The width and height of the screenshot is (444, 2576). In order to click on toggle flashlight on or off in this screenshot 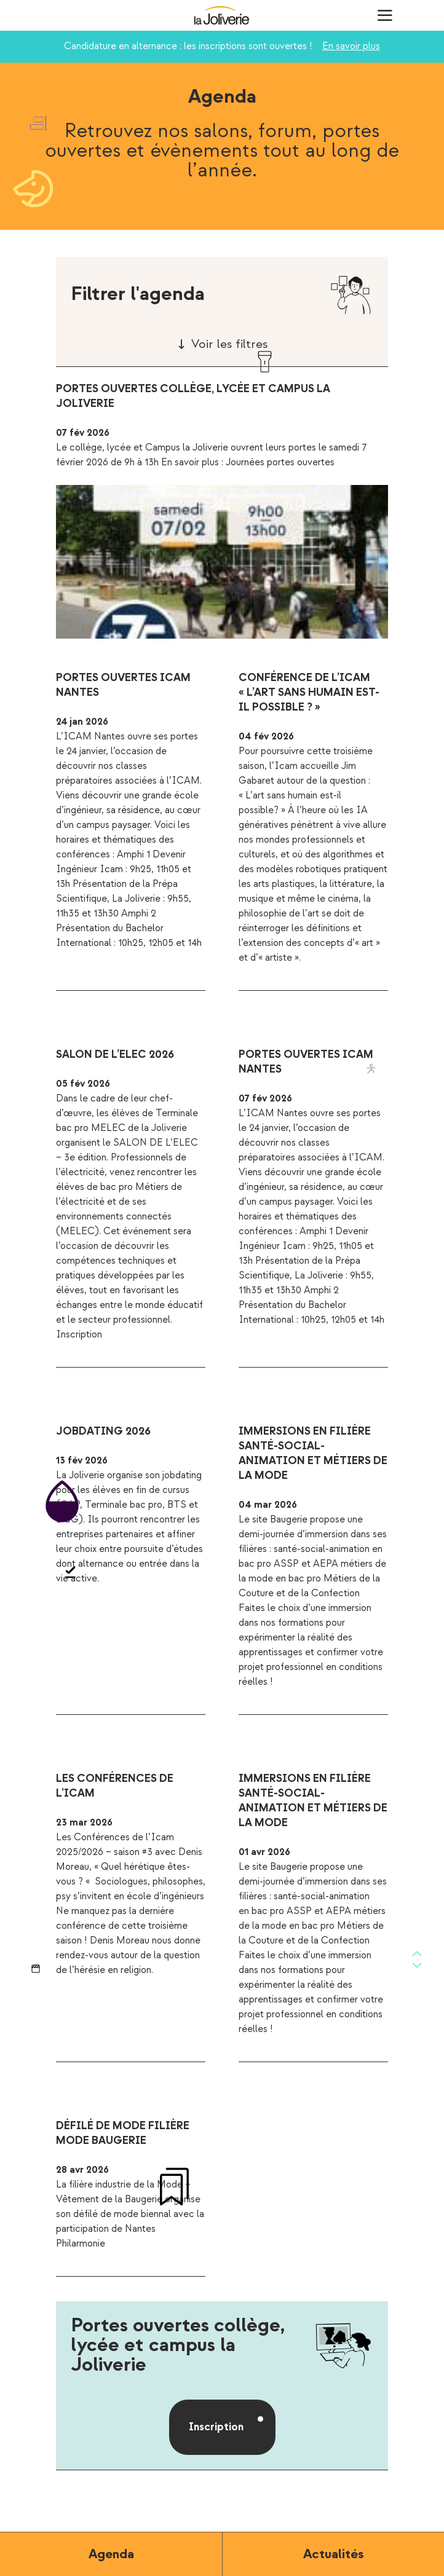, I will do `click(264, 361)`.